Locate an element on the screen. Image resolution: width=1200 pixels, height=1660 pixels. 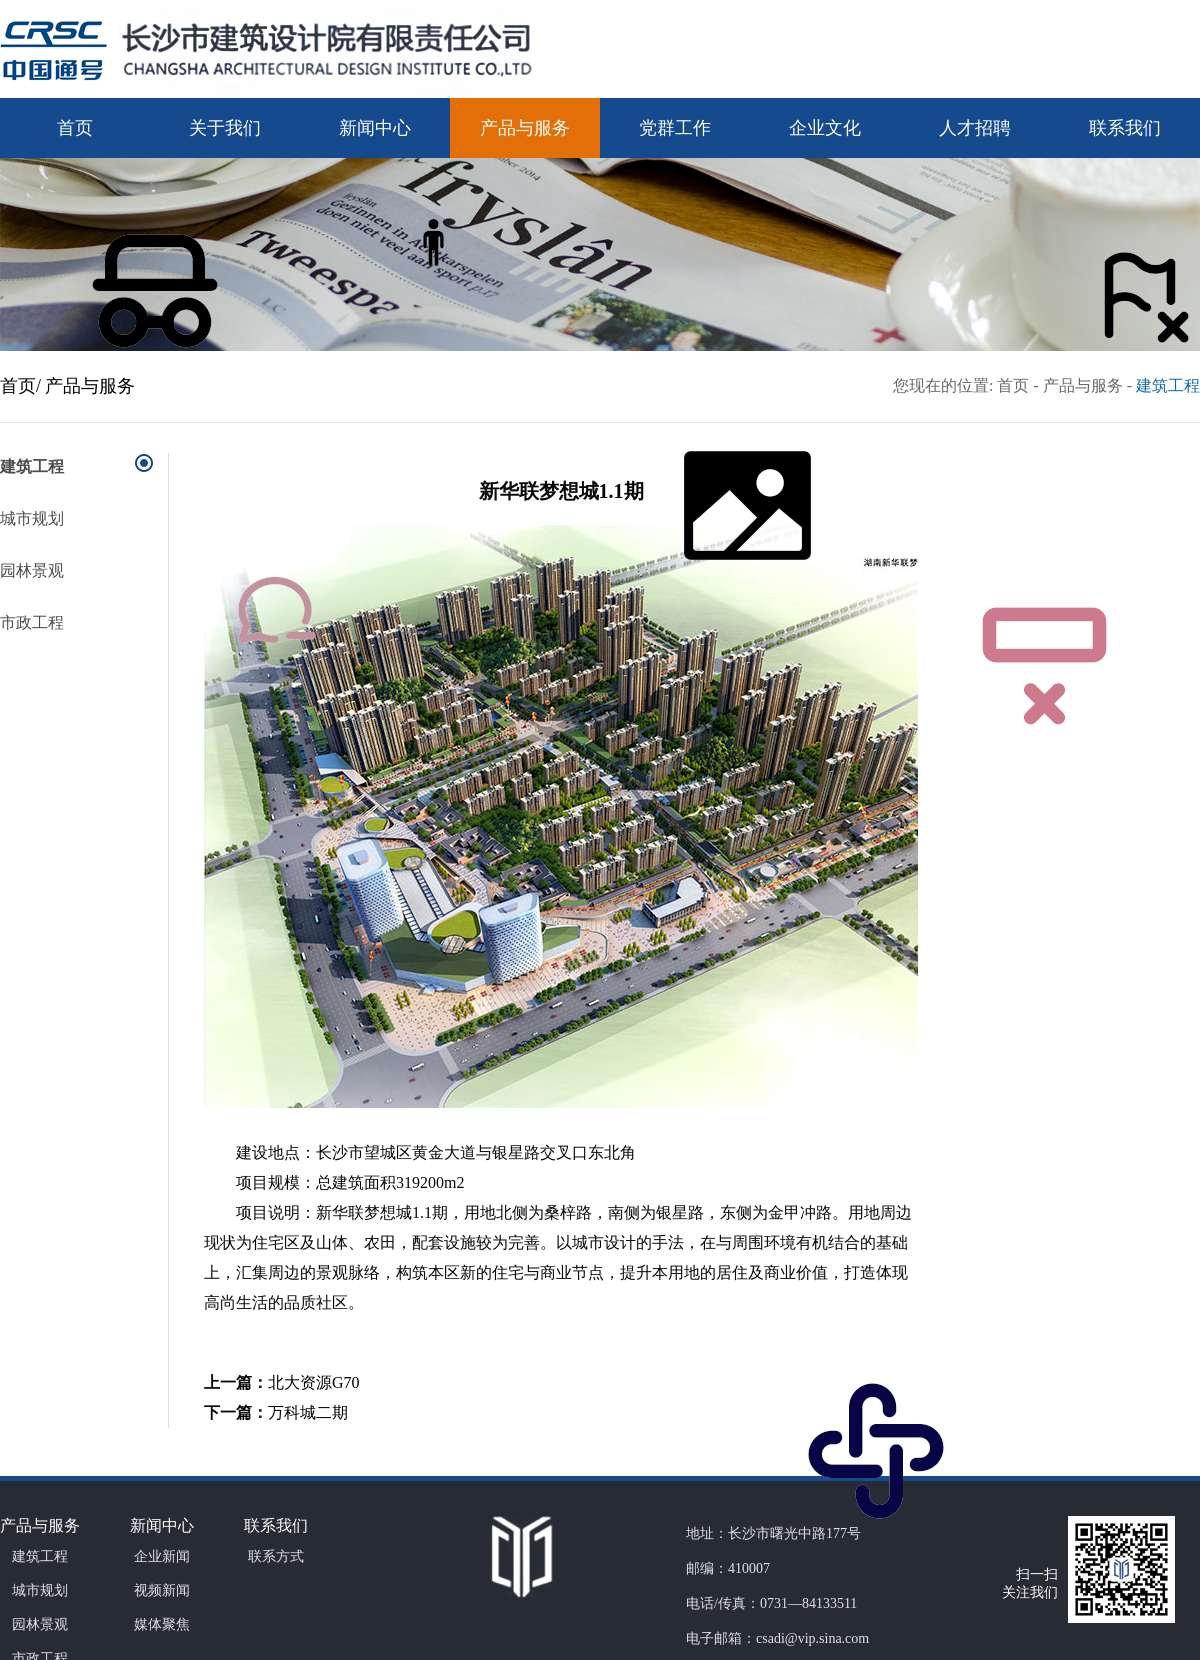
view image or photo is located at coordinates (747, 505).